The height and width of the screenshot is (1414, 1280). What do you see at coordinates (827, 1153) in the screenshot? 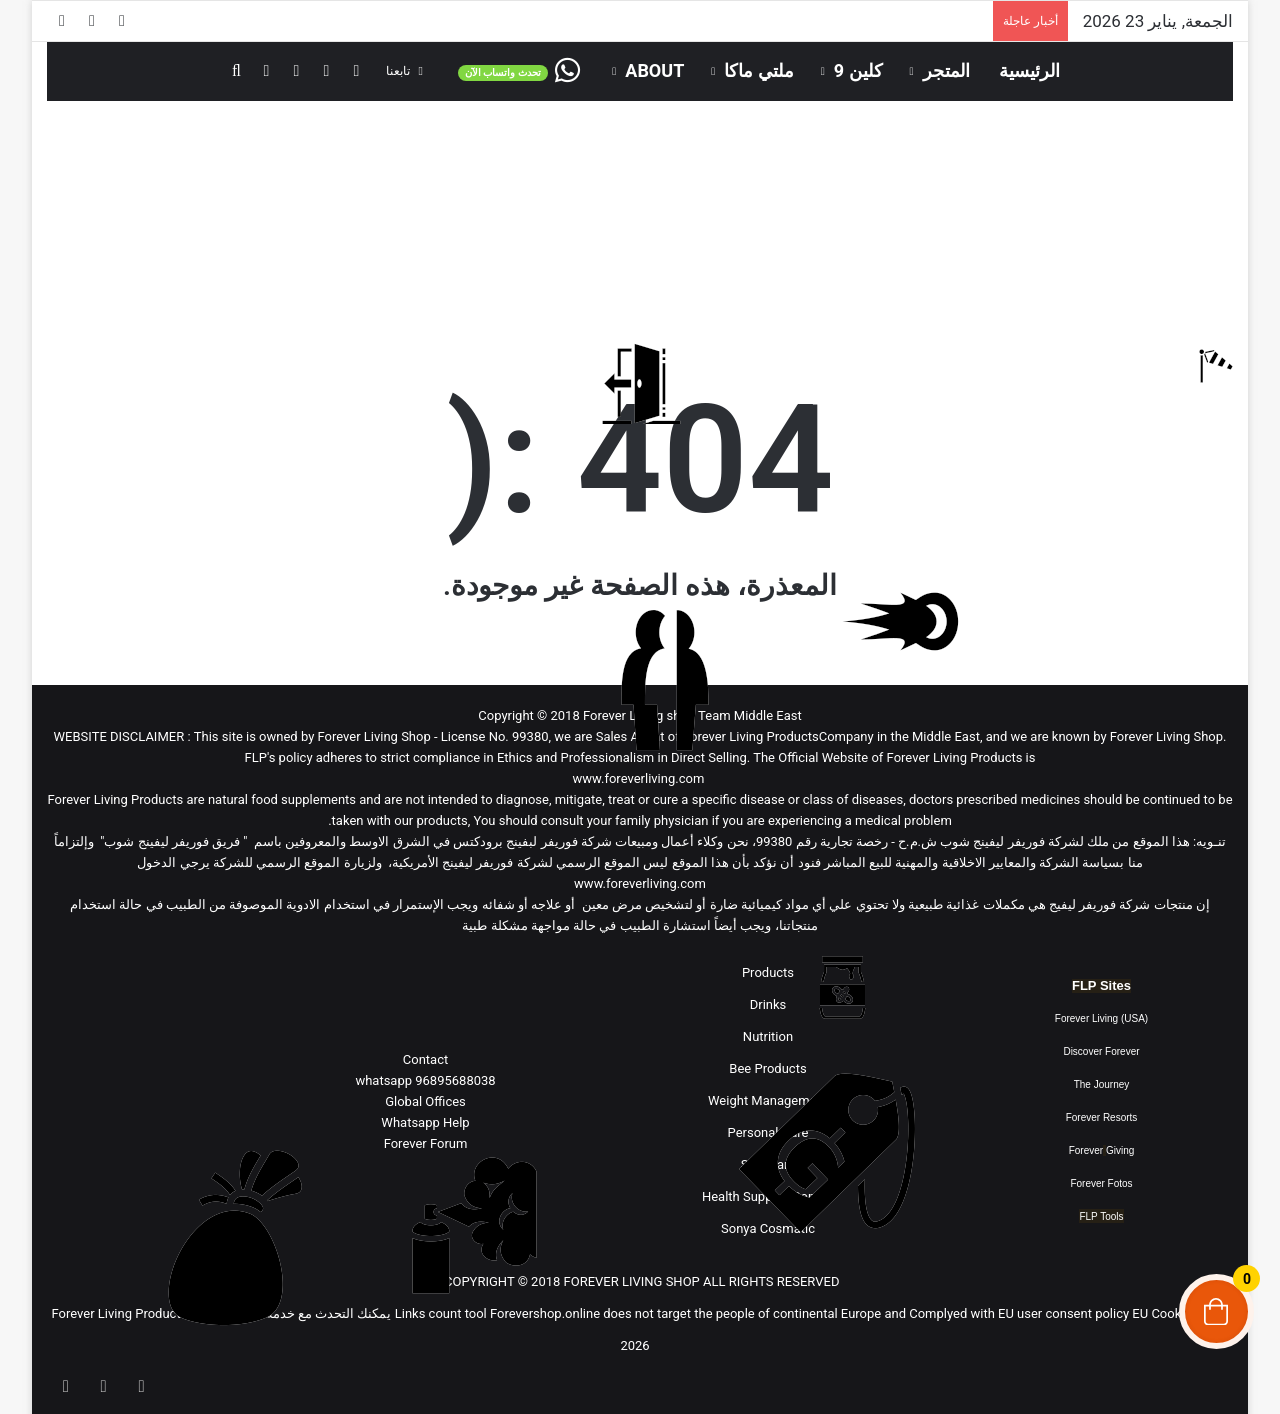
I see `view price or discount information` at bounding box center [827, 1153].